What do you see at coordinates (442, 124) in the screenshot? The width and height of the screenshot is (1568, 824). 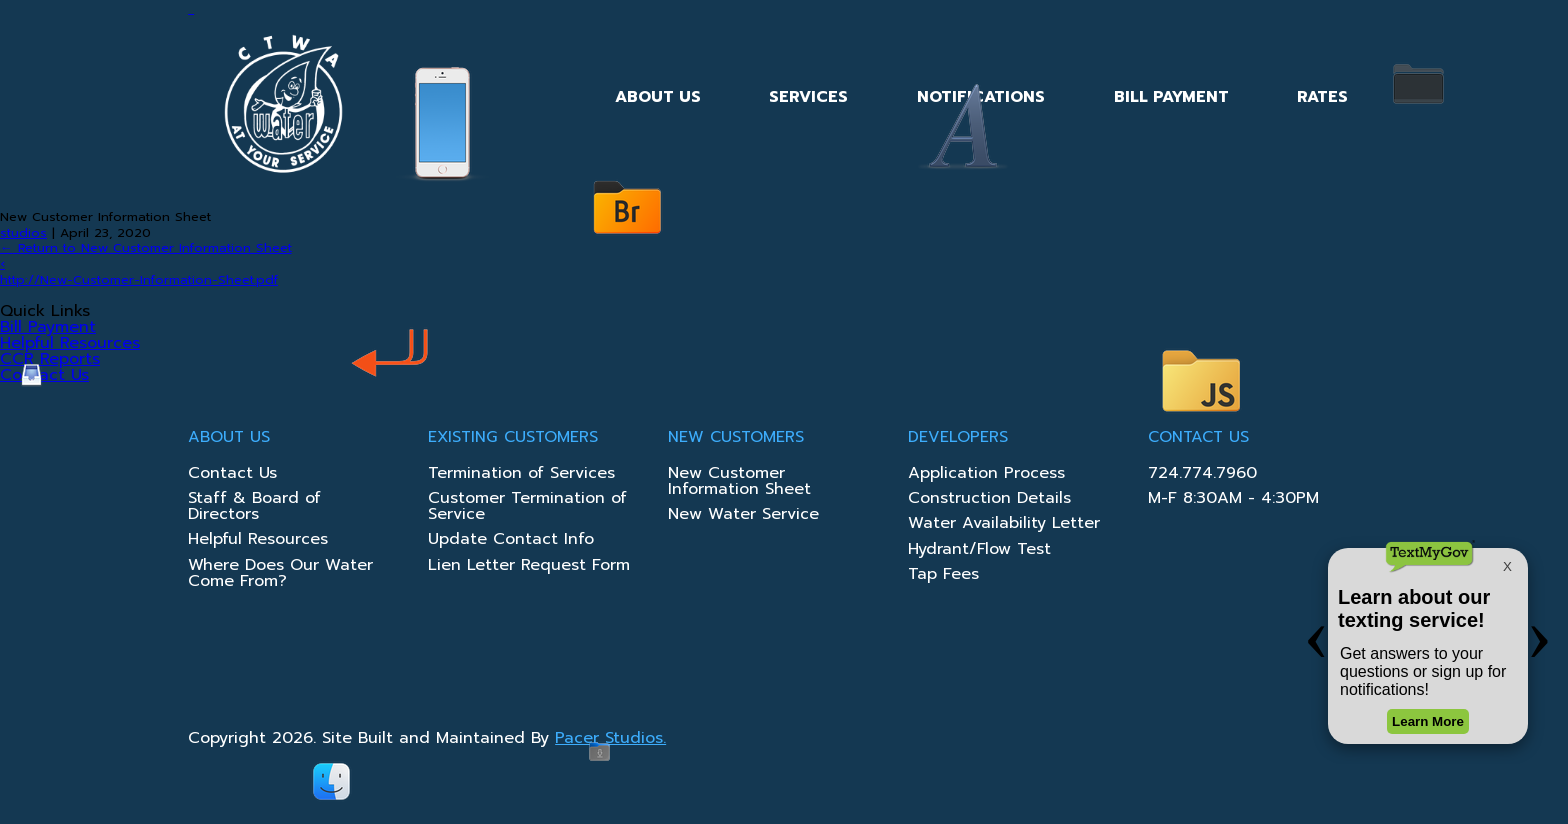 I see `iPhone SE device connected to your system` at bounding box center [442, 124].